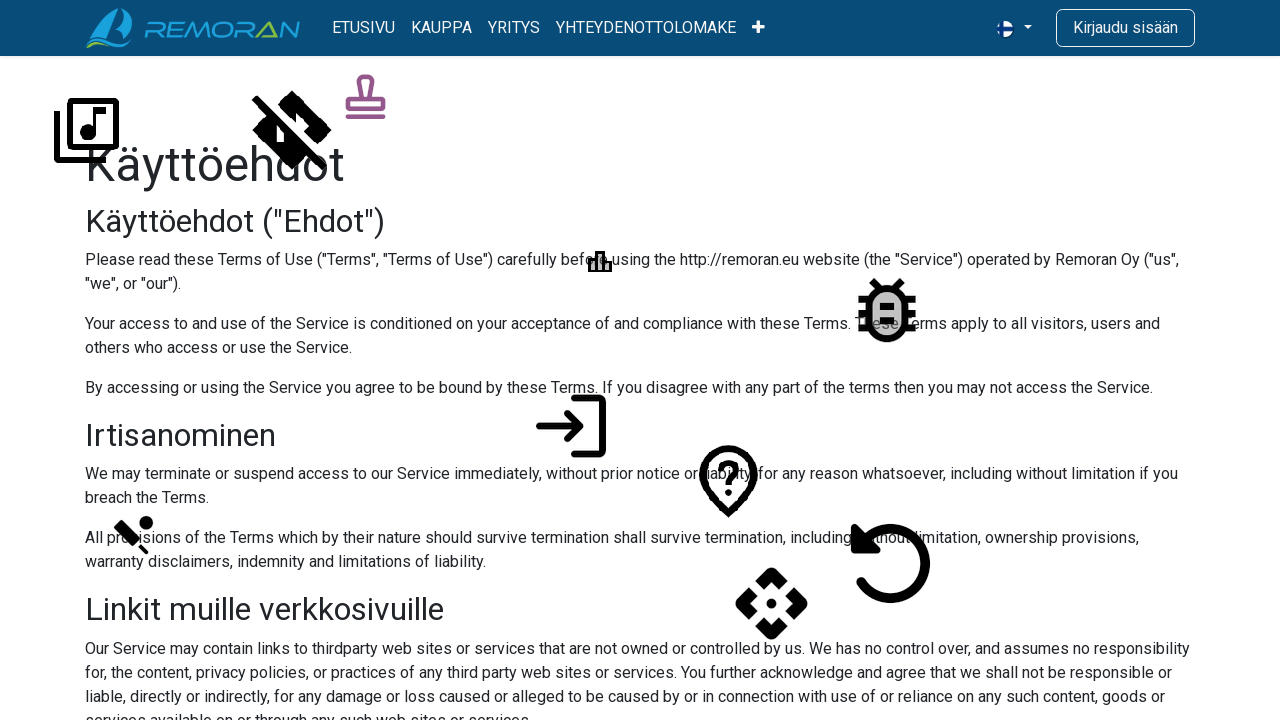 This screenshot has height=720, width=1280. What do you see at coordinates (771, 603) in the screenshot?
I see `access API settings or integrations` at bounding box center [771, 603].